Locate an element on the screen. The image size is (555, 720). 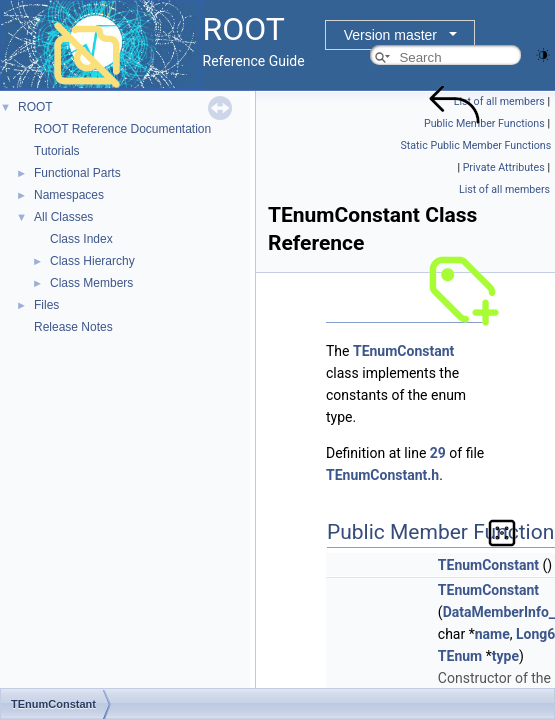
add a new tag or label is located at coordinates (462, 289).